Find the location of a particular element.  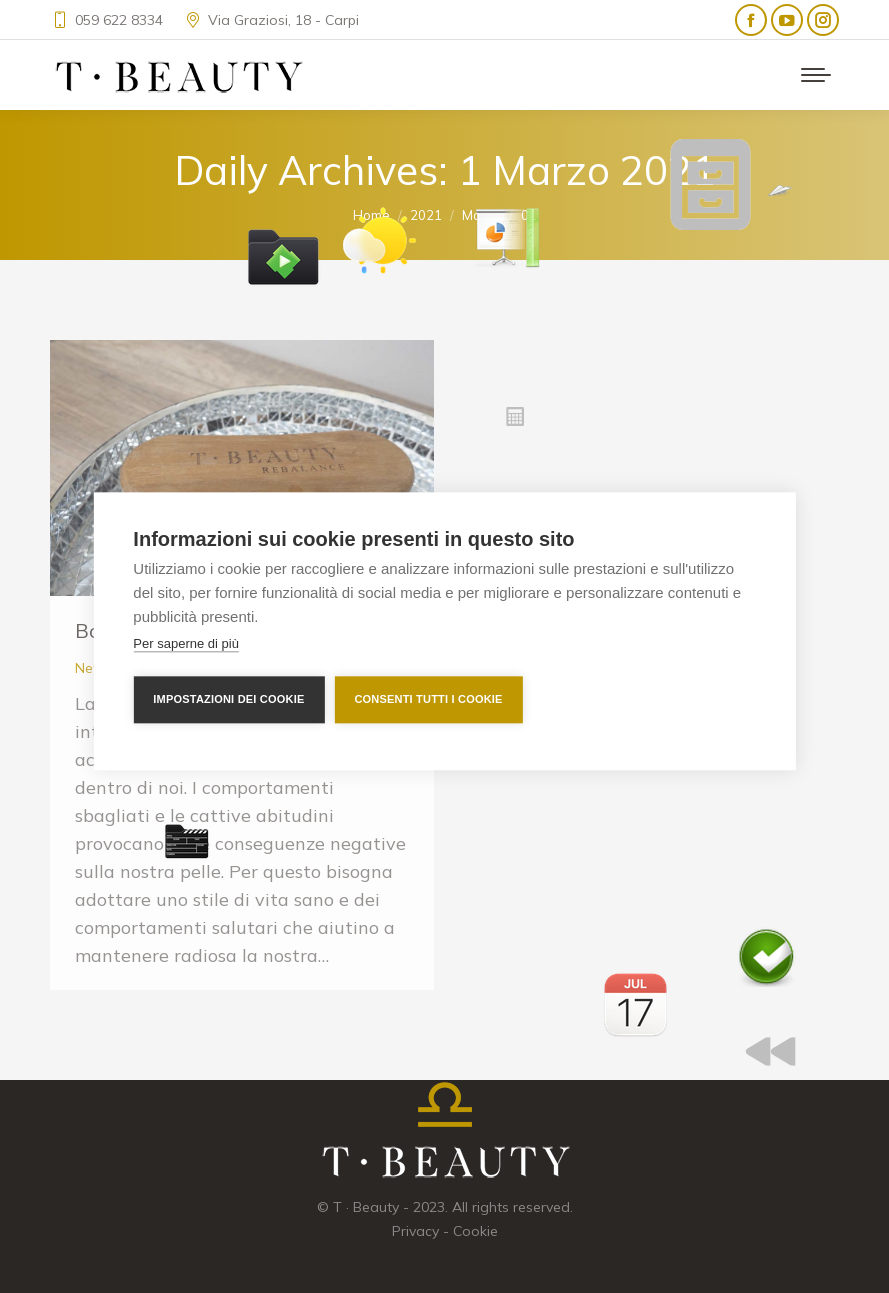

open calendar app is located at coordinates (635, 1004).